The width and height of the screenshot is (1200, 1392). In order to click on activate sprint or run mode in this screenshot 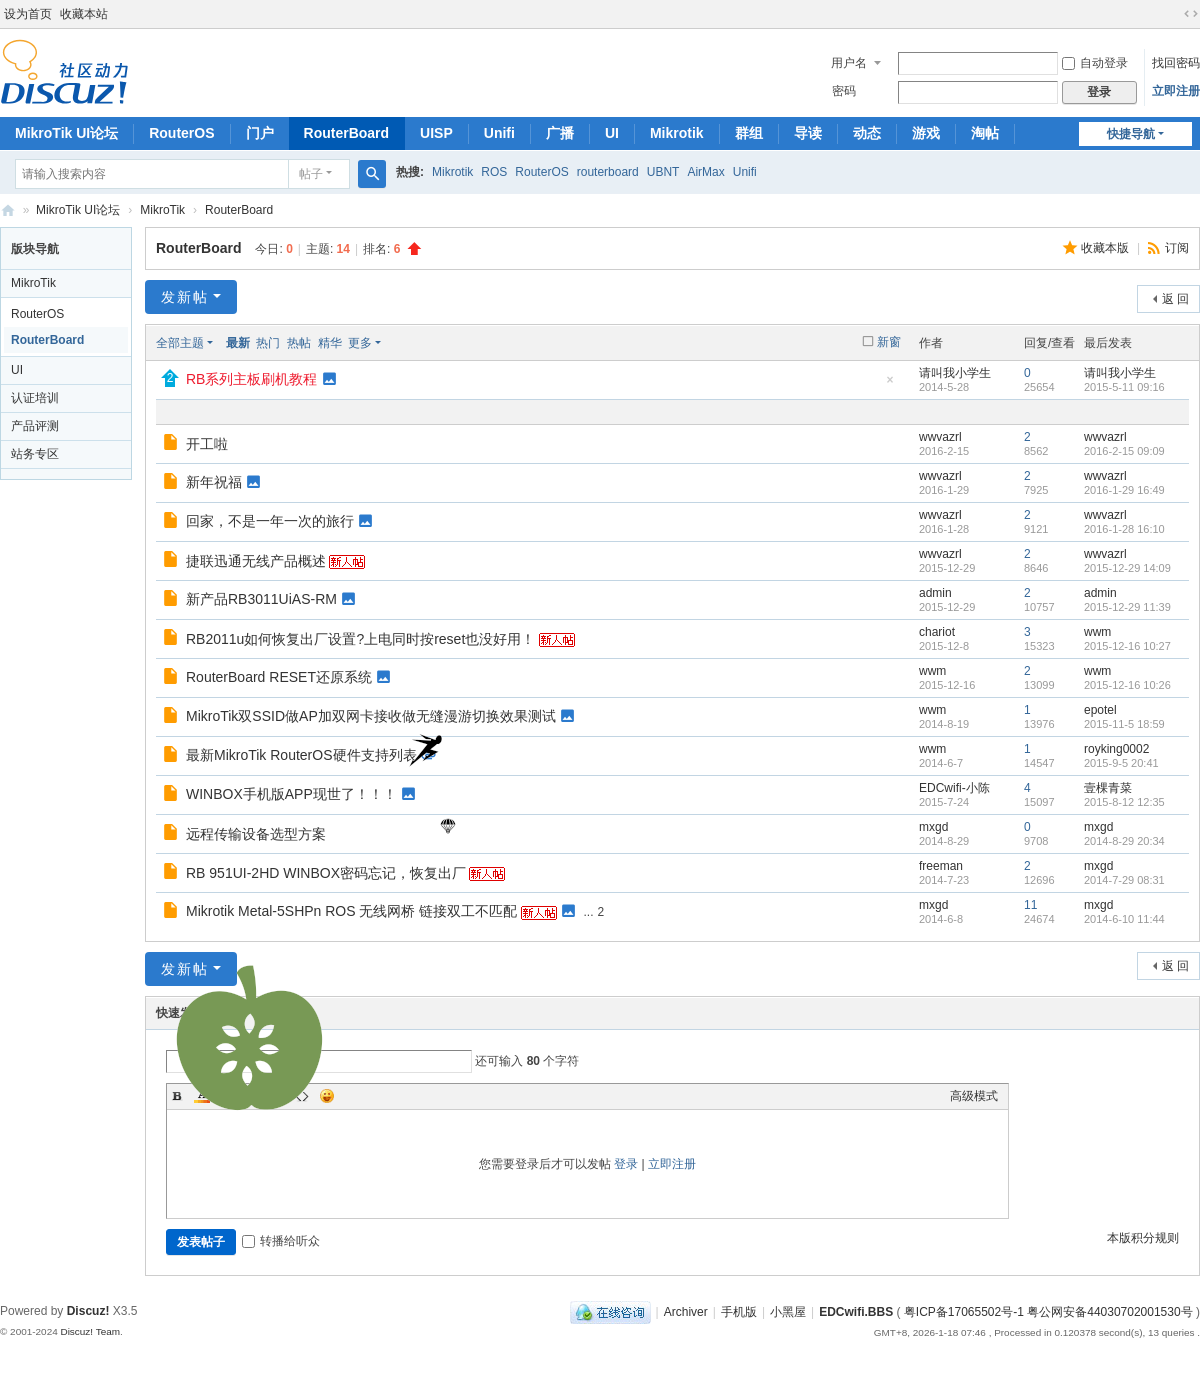, I will do `click(425, 750)`.